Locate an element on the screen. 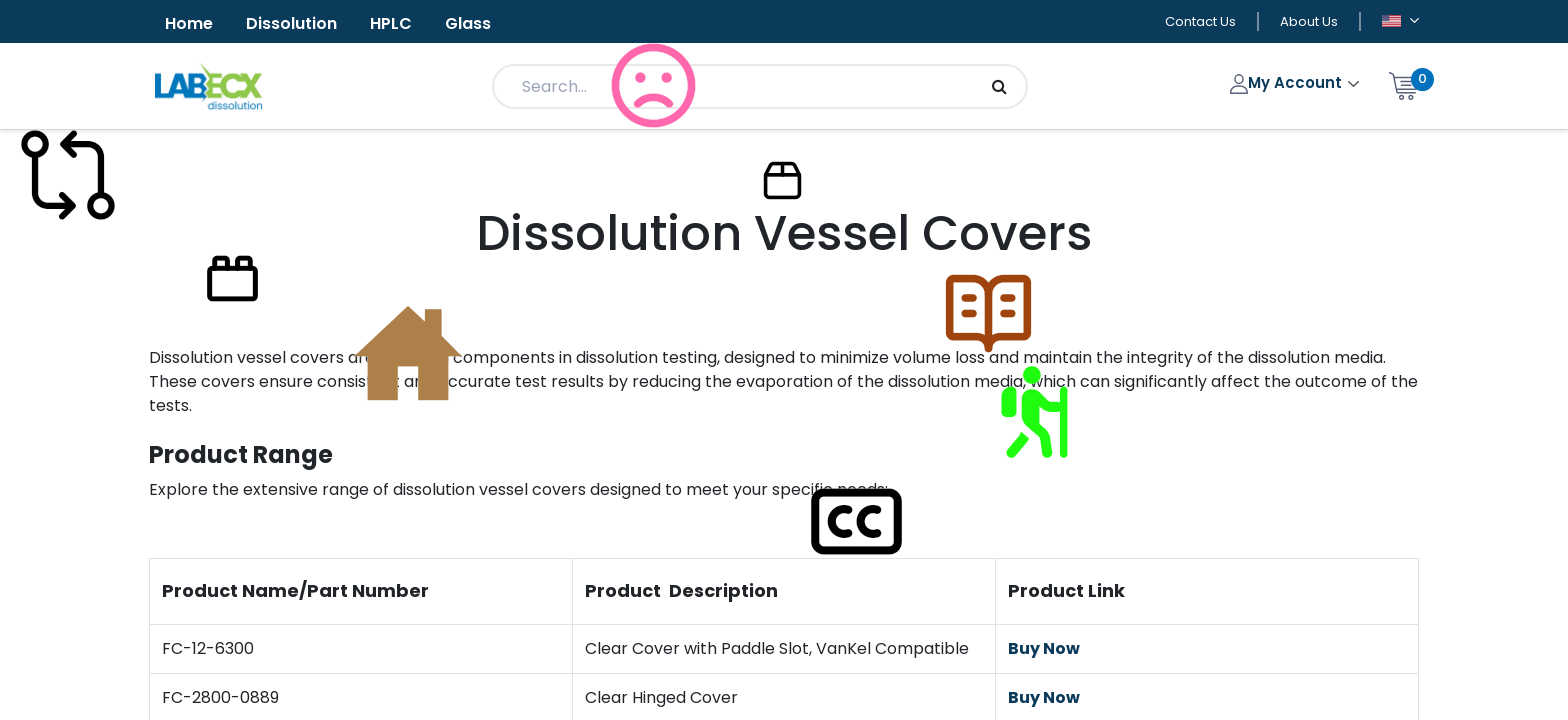 The width and height of the screenshot is (1568, 720). access hiking trails or outdoor activities is located at coordinates (1037, 412).